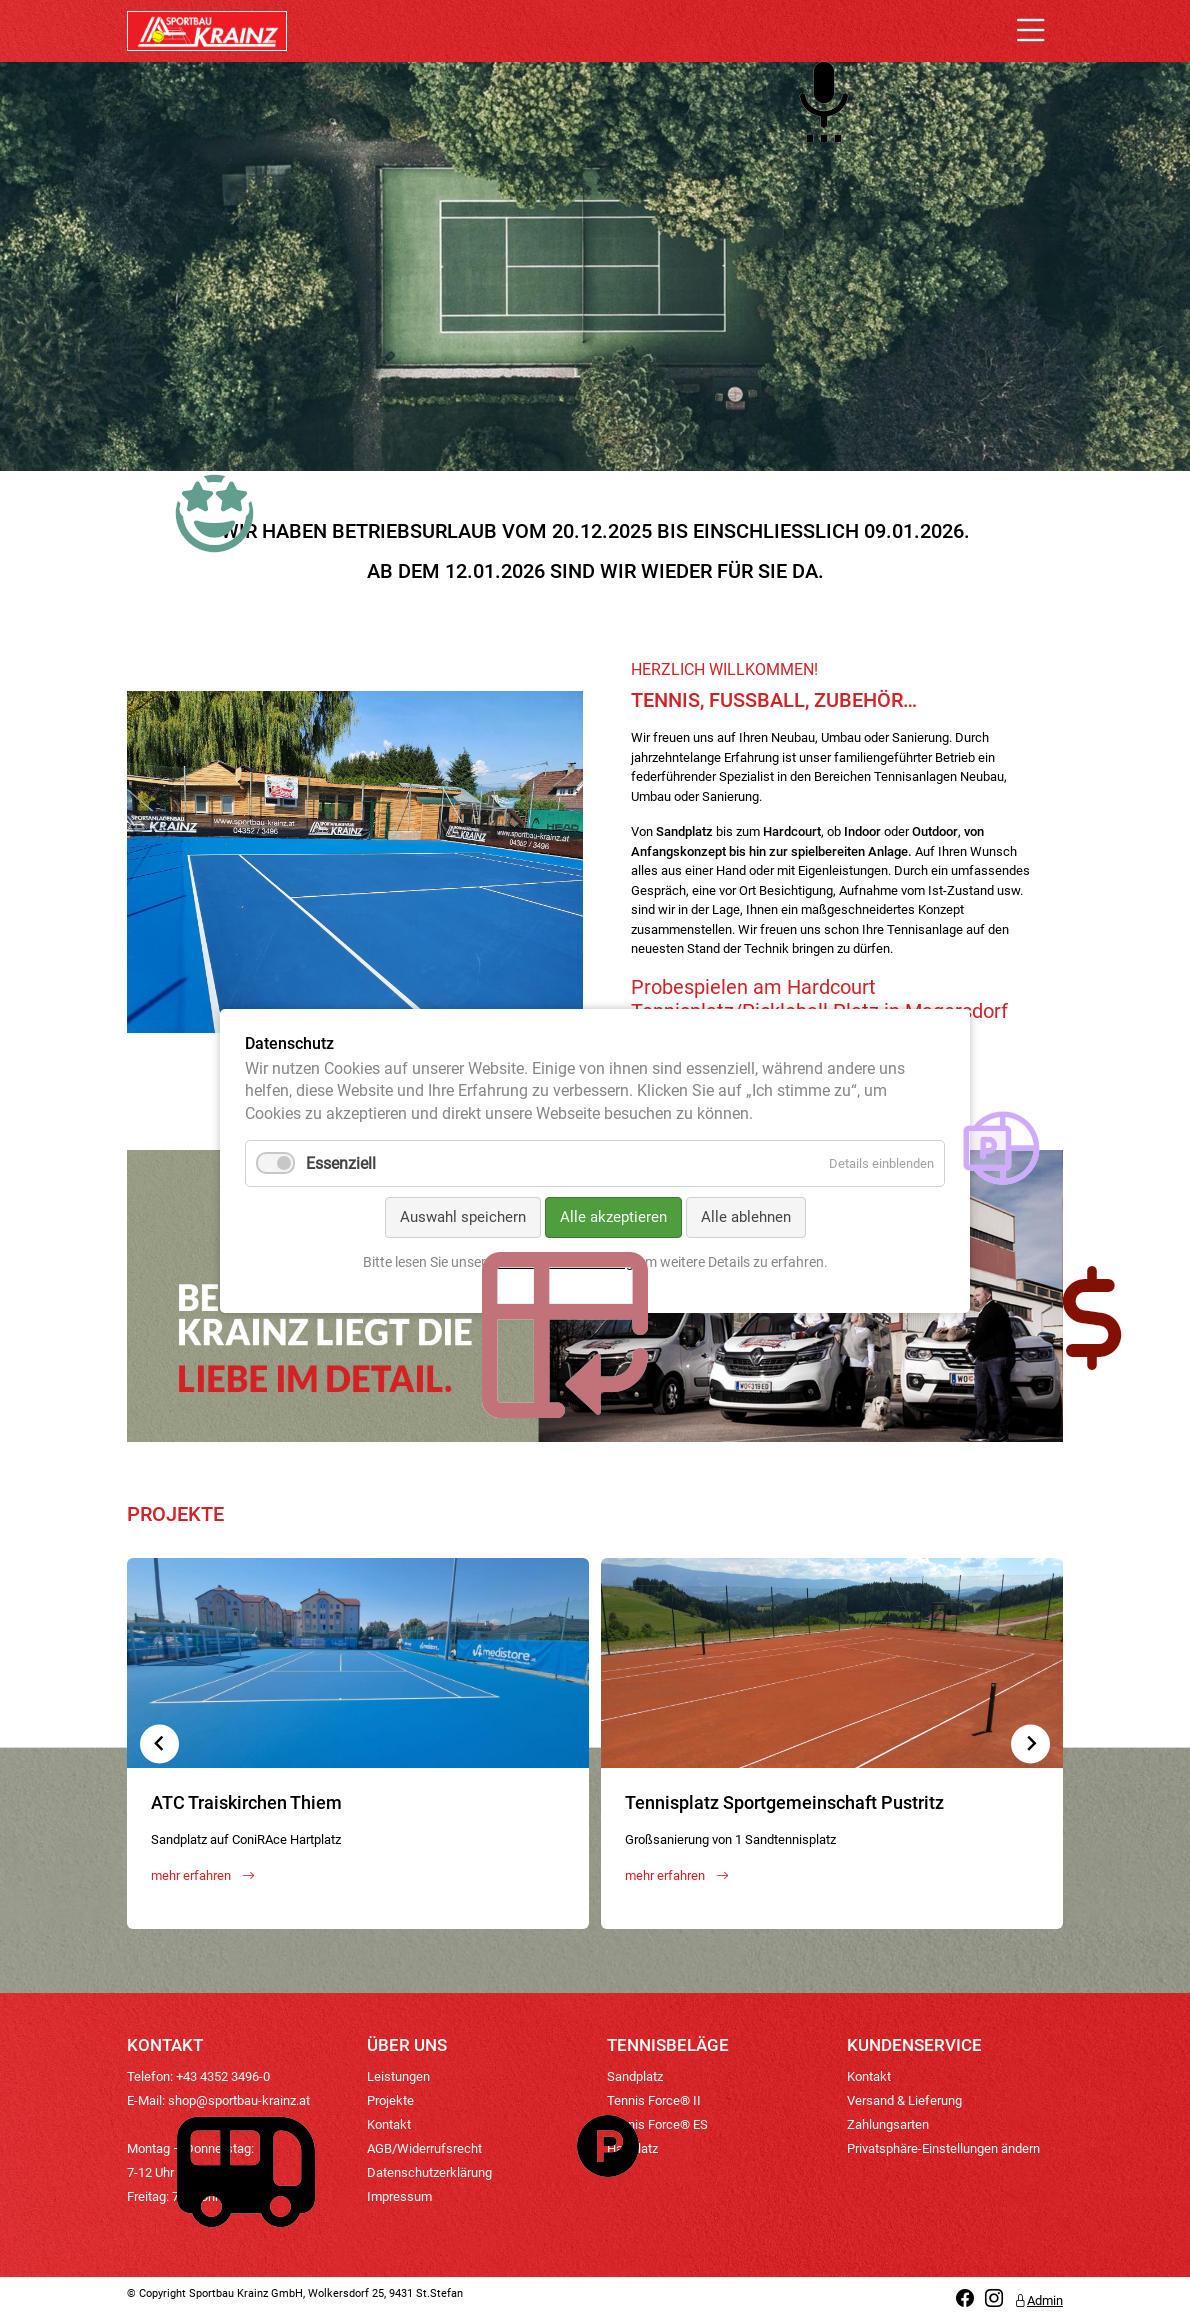 The width and height of the screenshot is (1190, 2322). What do you see at coordinates (1000, 1148) in the screenshot?
I see `open Microsoft PowerPoint` at bounding box center [1000, 1148].